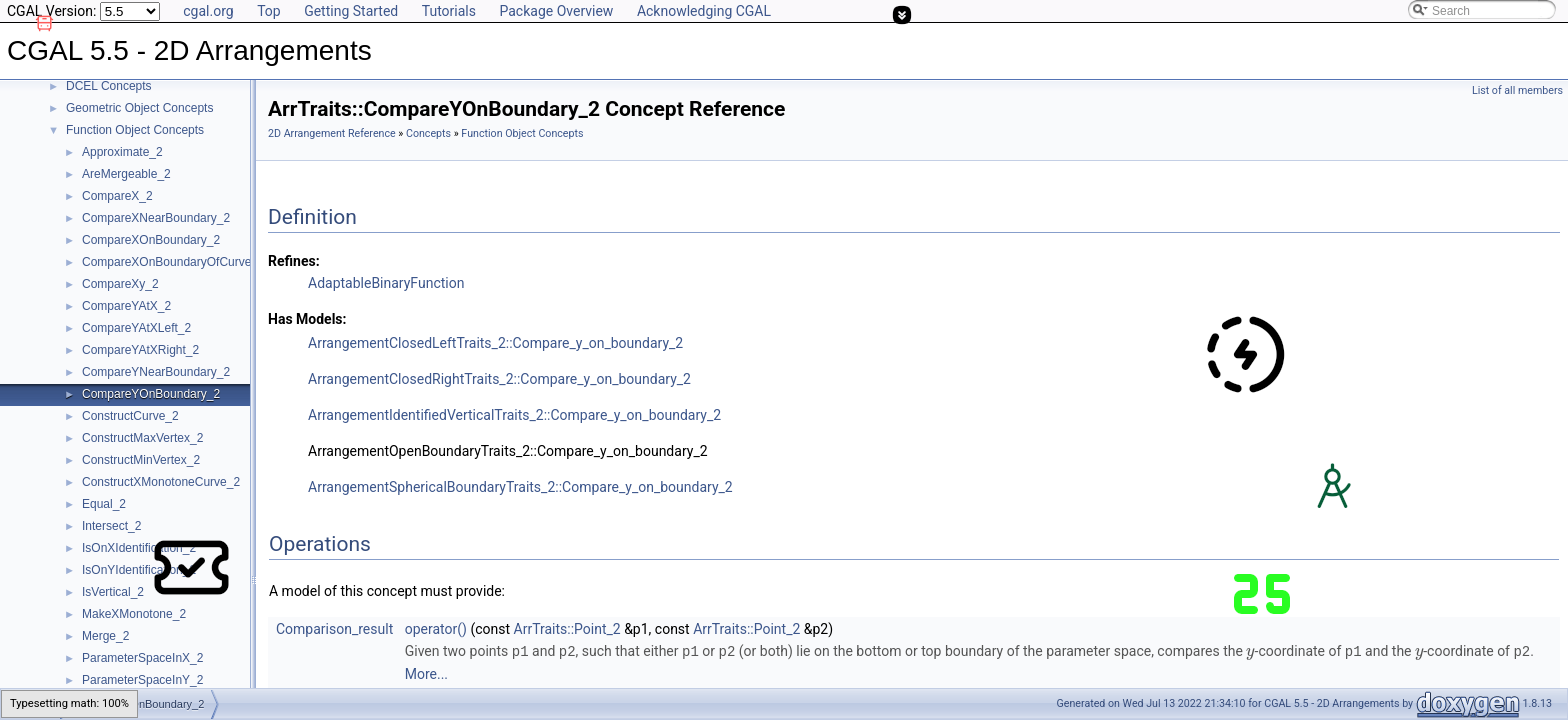 This screenshot has width=1568, height=720. I want to click on confirmed ticket or booking, so click(191, 567).